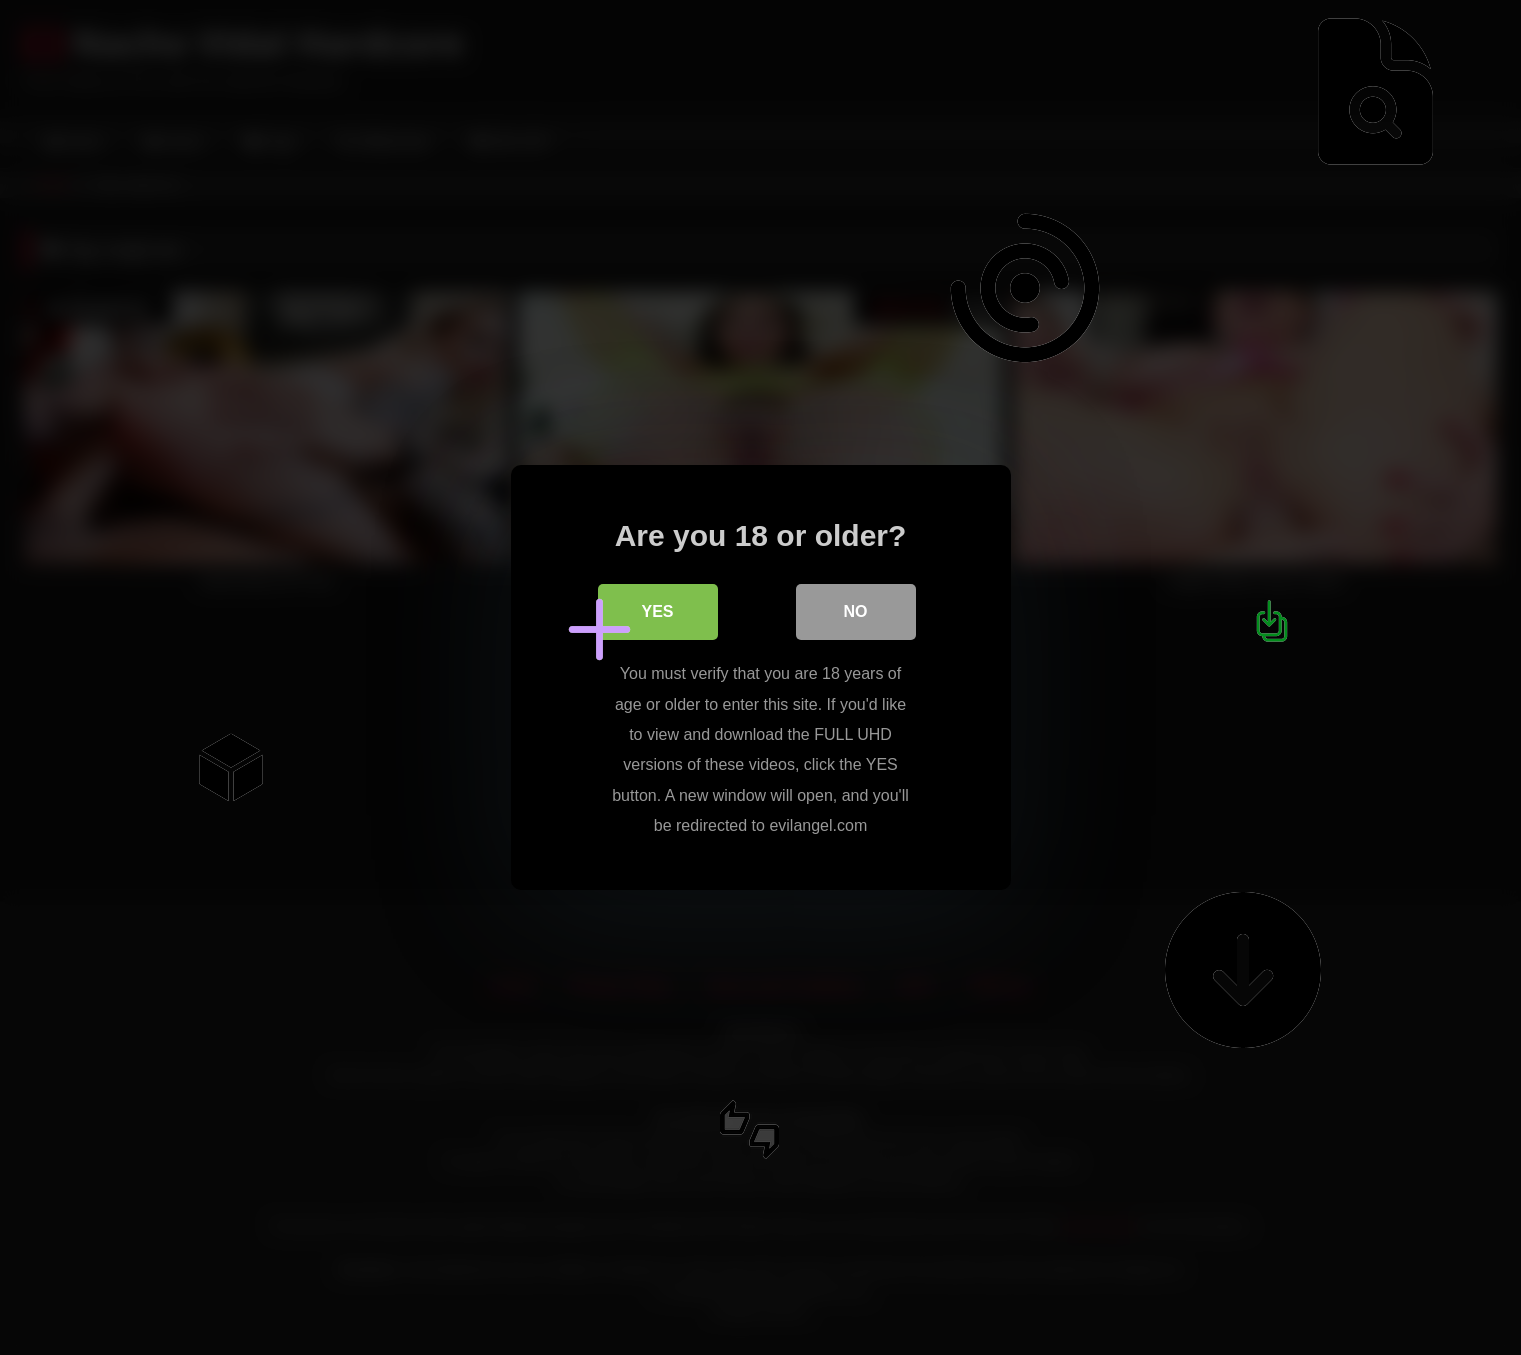  I want to click on download file or content, so click(1243, 970).